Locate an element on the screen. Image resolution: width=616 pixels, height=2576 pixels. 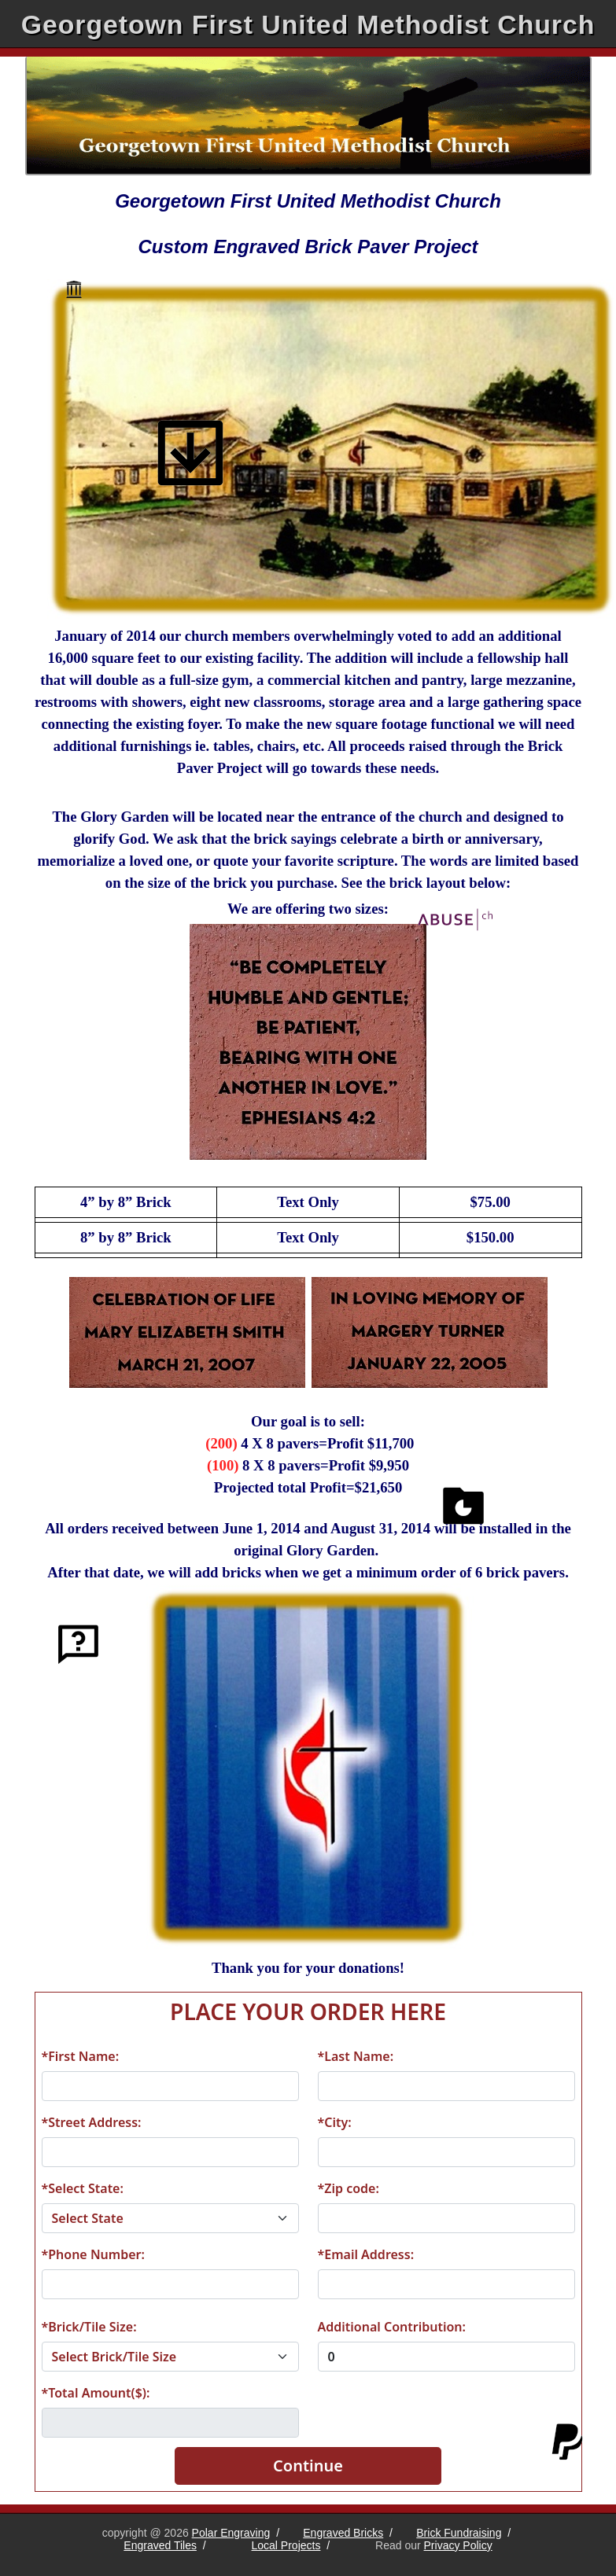
download file or content is located at coordinates (190, 453).